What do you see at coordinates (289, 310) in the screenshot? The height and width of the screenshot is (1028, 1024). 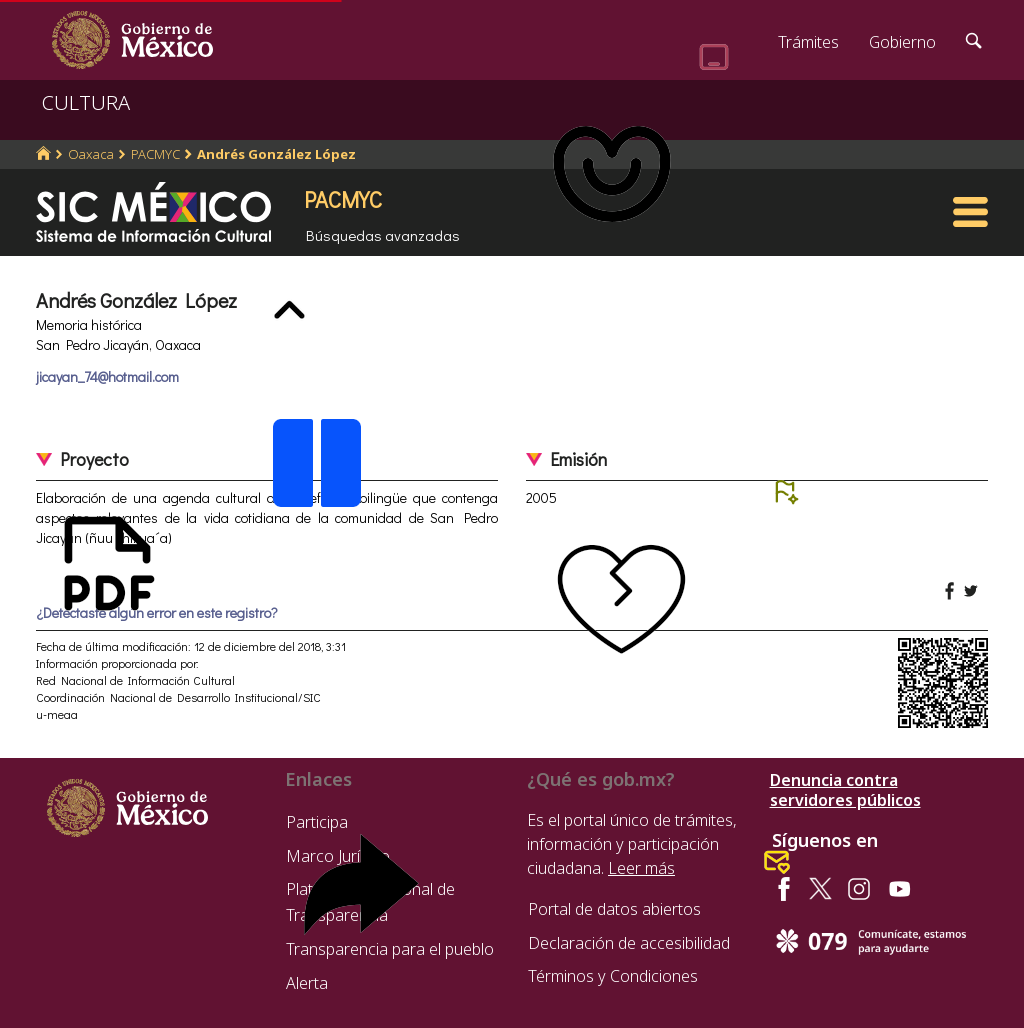 I see `collapse an expanded section` at bounding box center [289, 310].